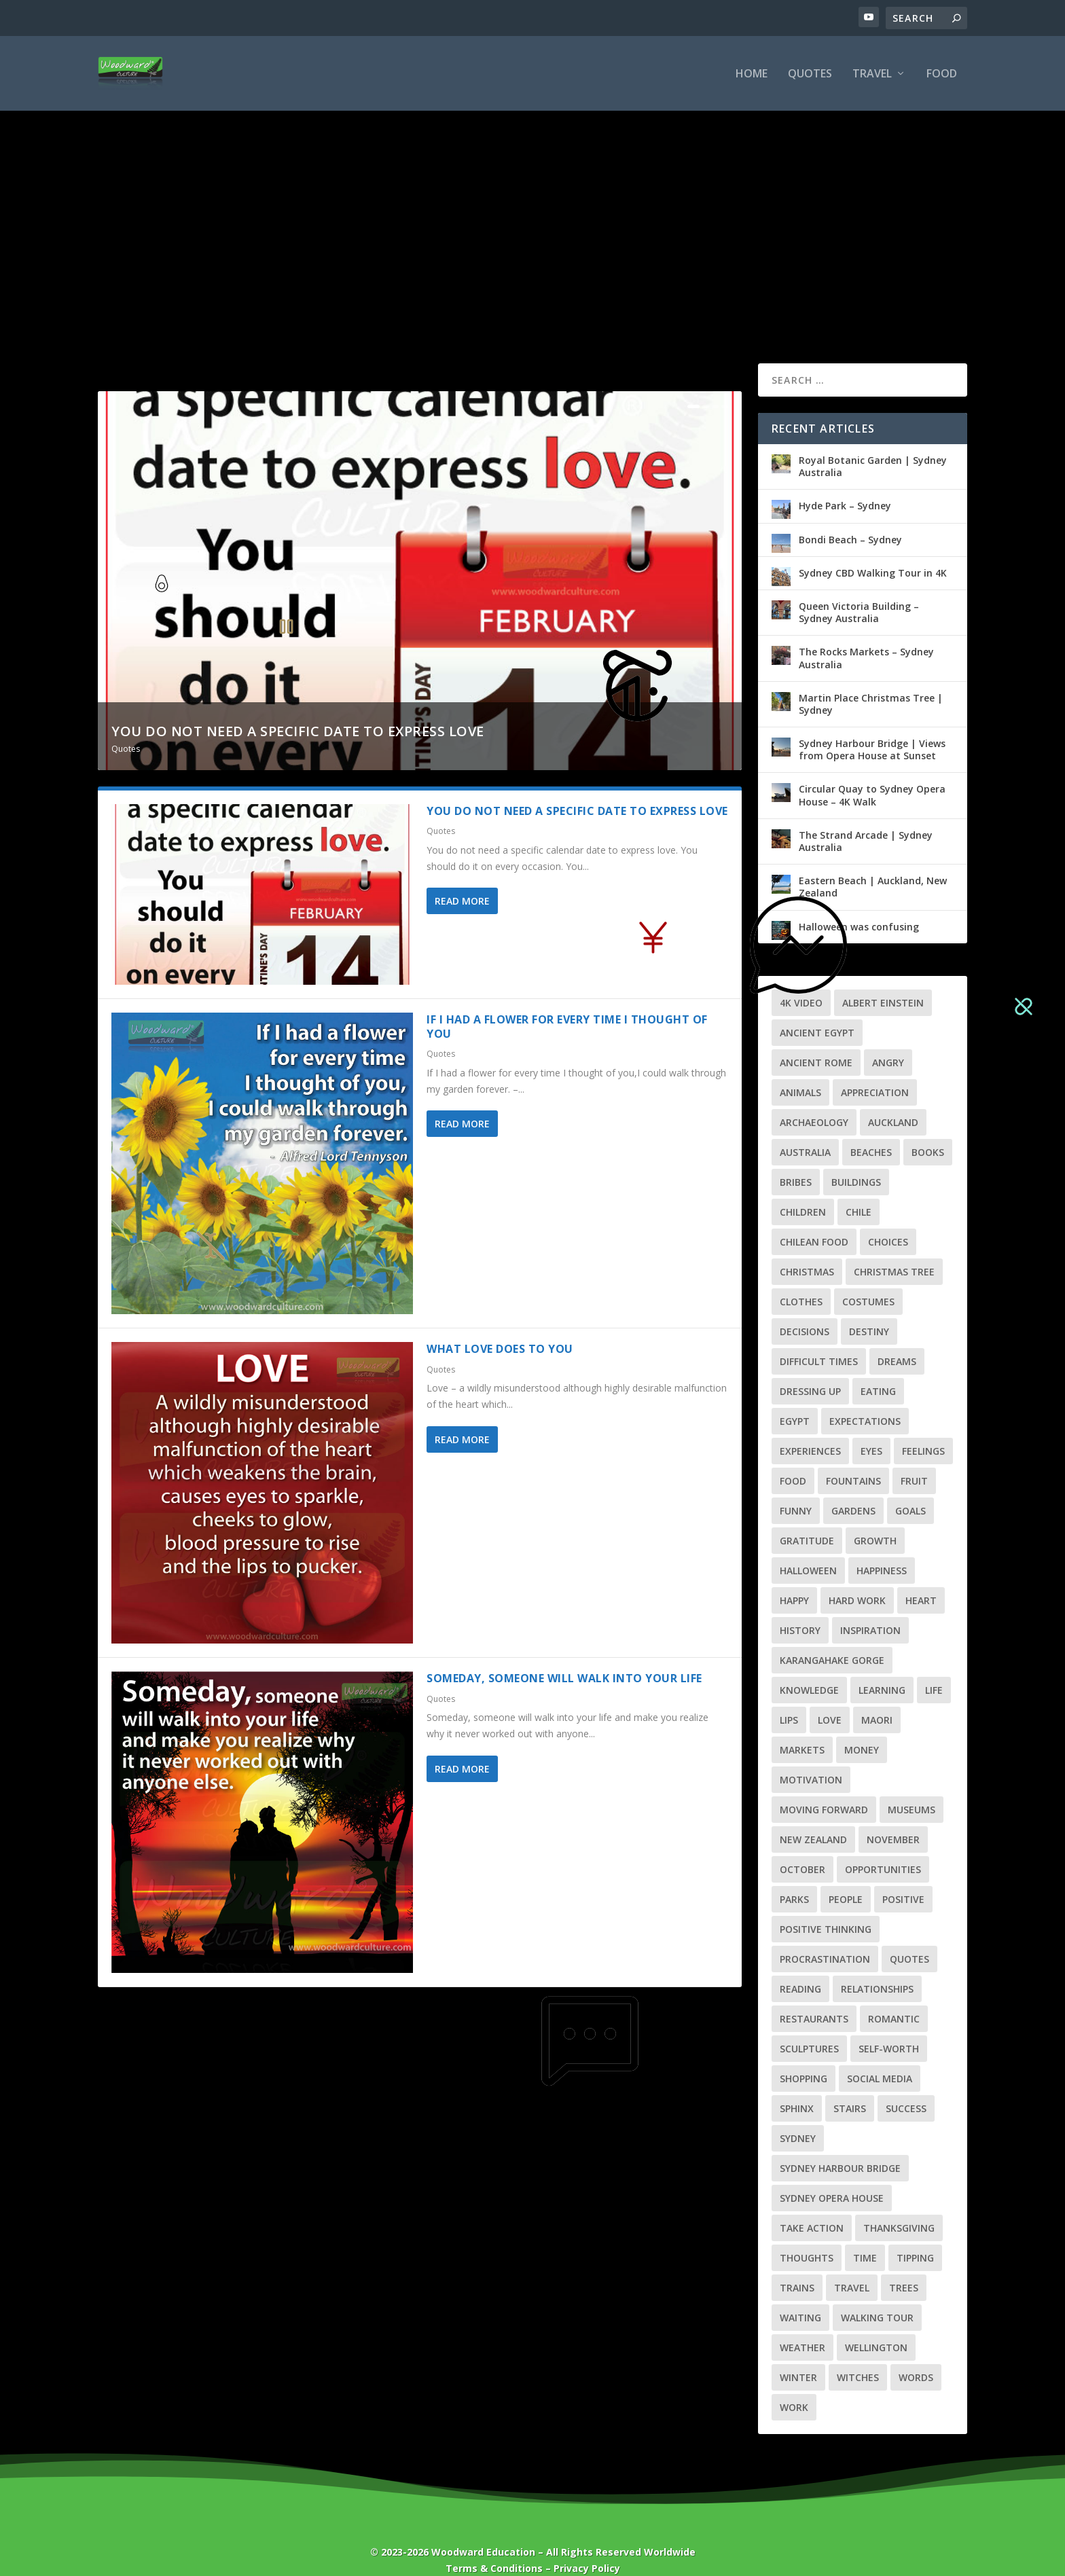 The height and width of the screenshot is (2576, 1065). What do you see at coordinates (798, 945) in the screenshot?
I see `open facebook messenger` at bounding box center [798, 945].